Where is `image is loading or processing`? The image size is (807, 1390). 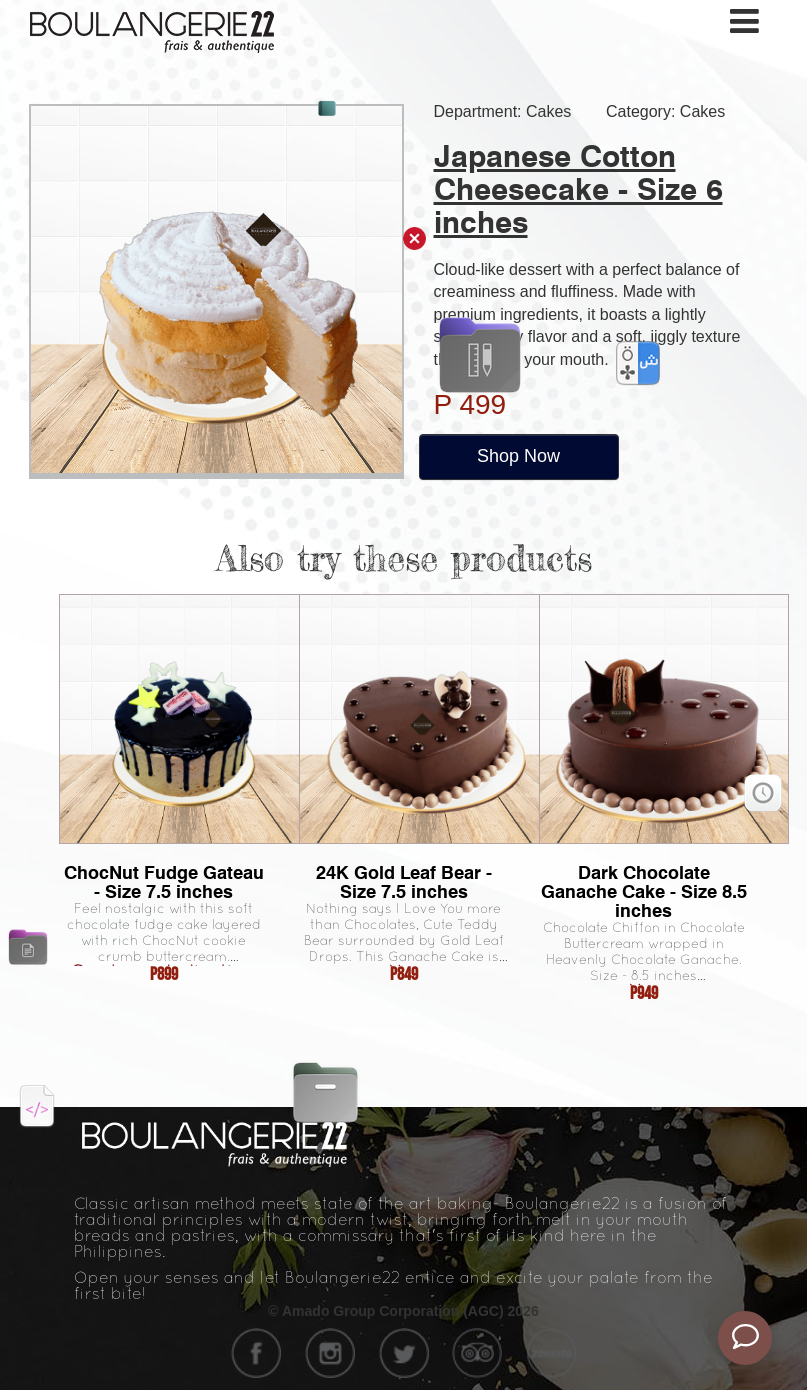
image is loading or processing is located at coordinates (763, 793).